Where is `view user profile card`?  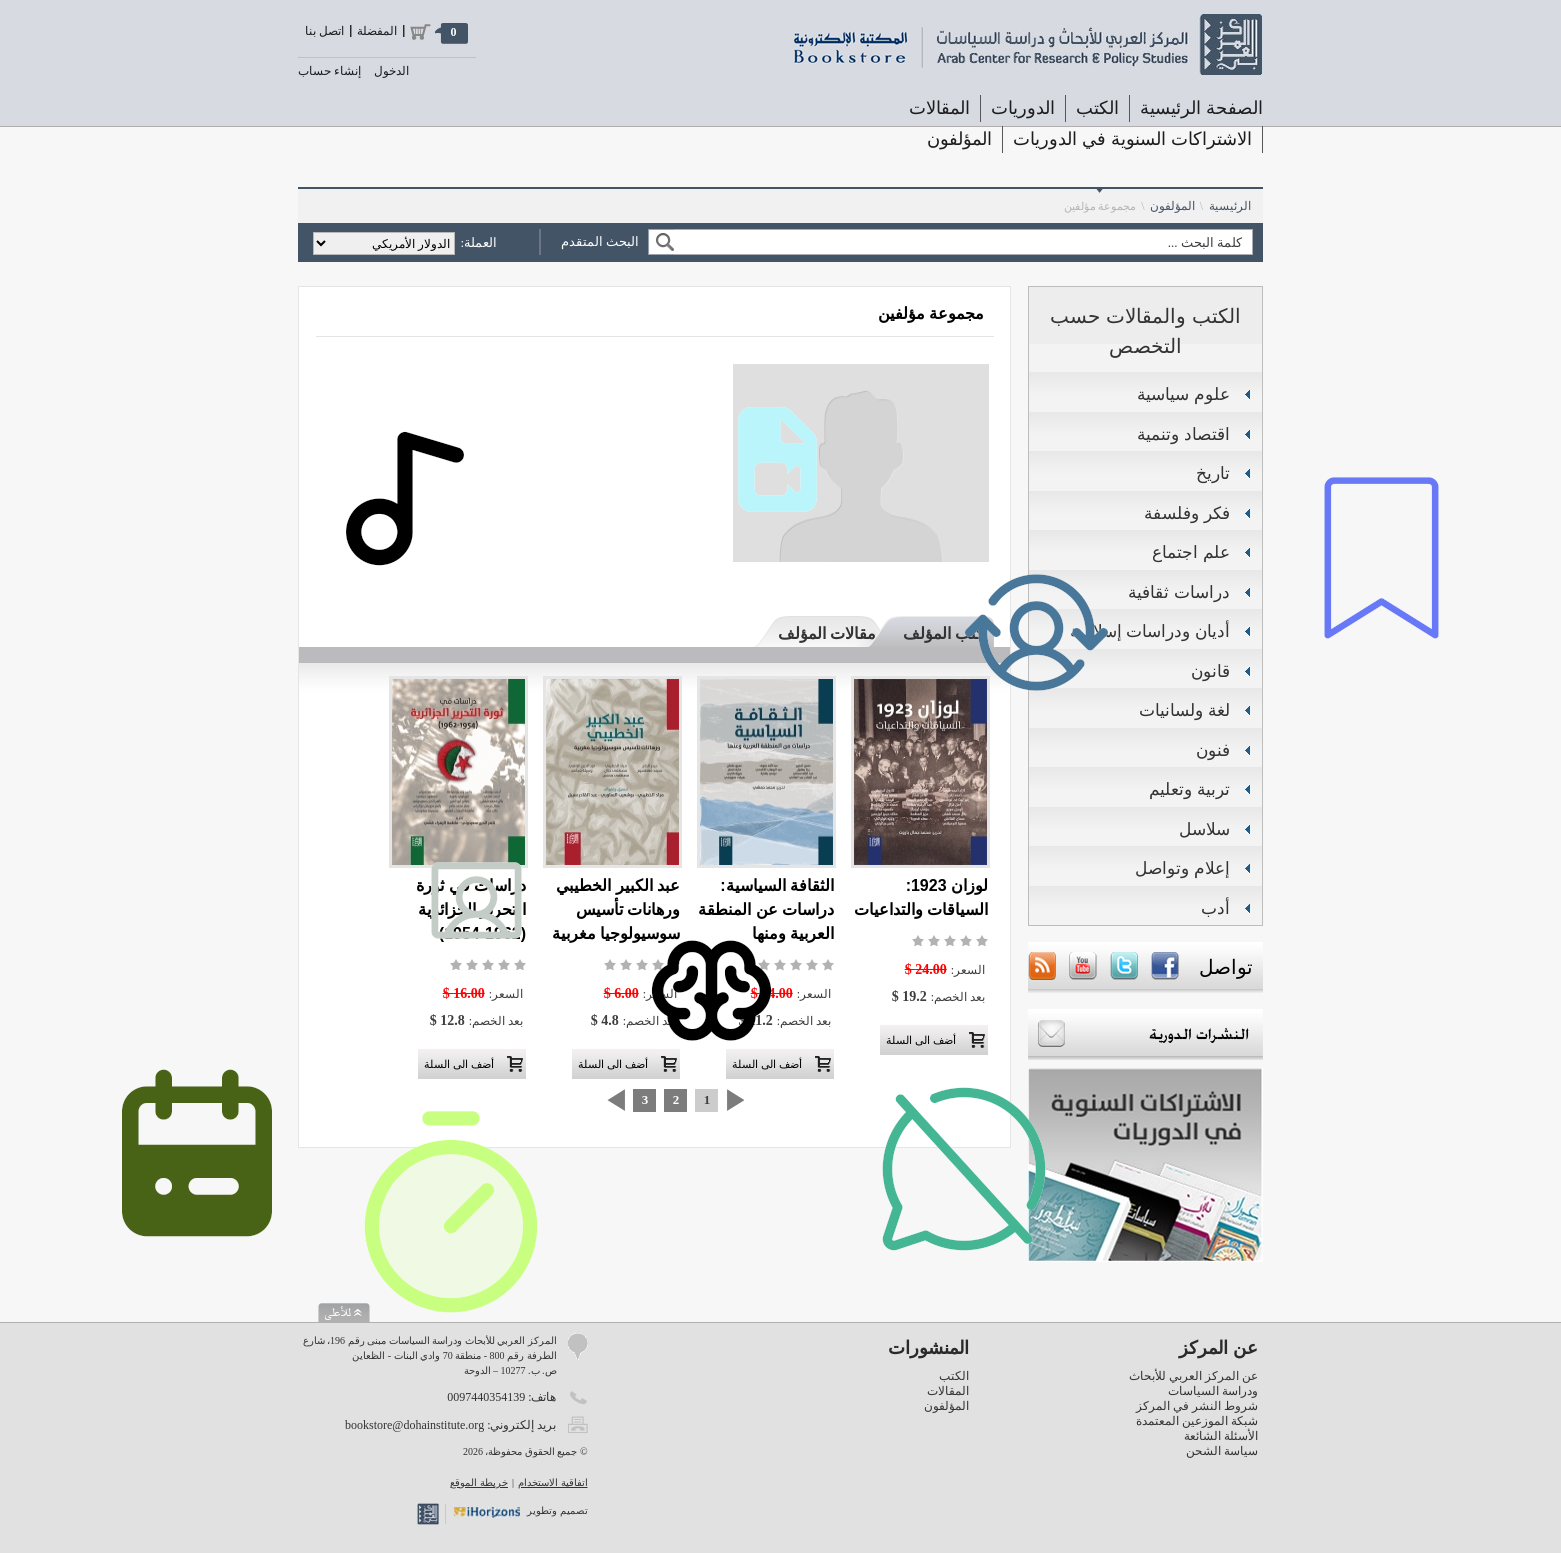 view user profile card is located at coordinates (476, 900).